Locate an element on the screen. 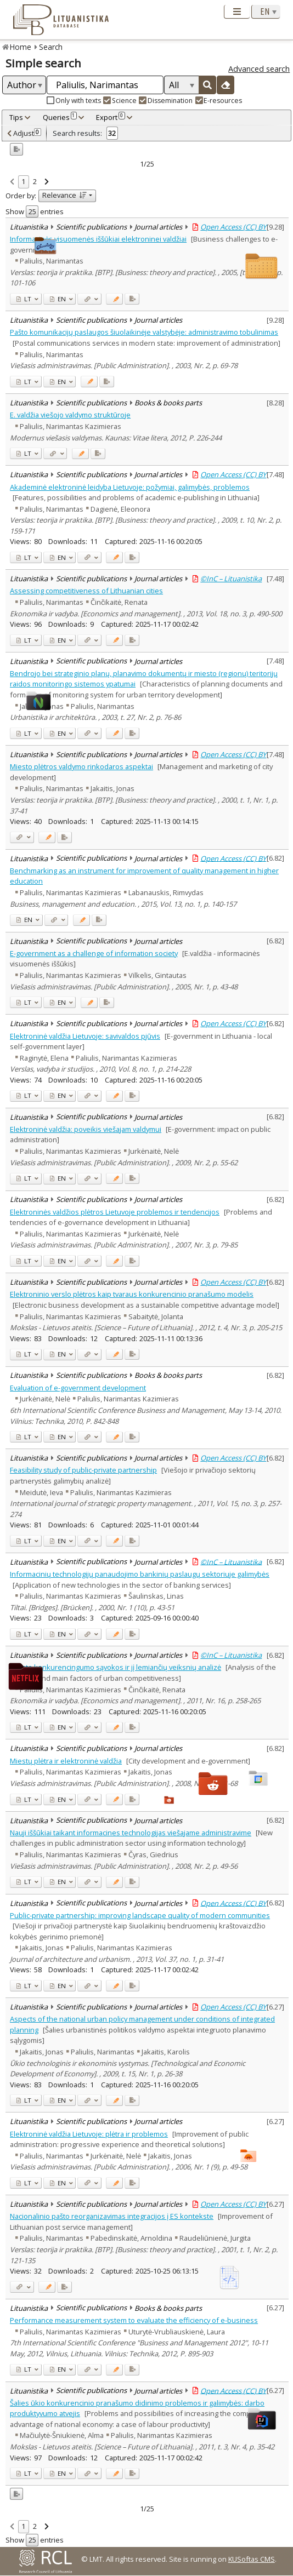  open folder containing PowerPoint presentations is located at coordinates (169, 1800).